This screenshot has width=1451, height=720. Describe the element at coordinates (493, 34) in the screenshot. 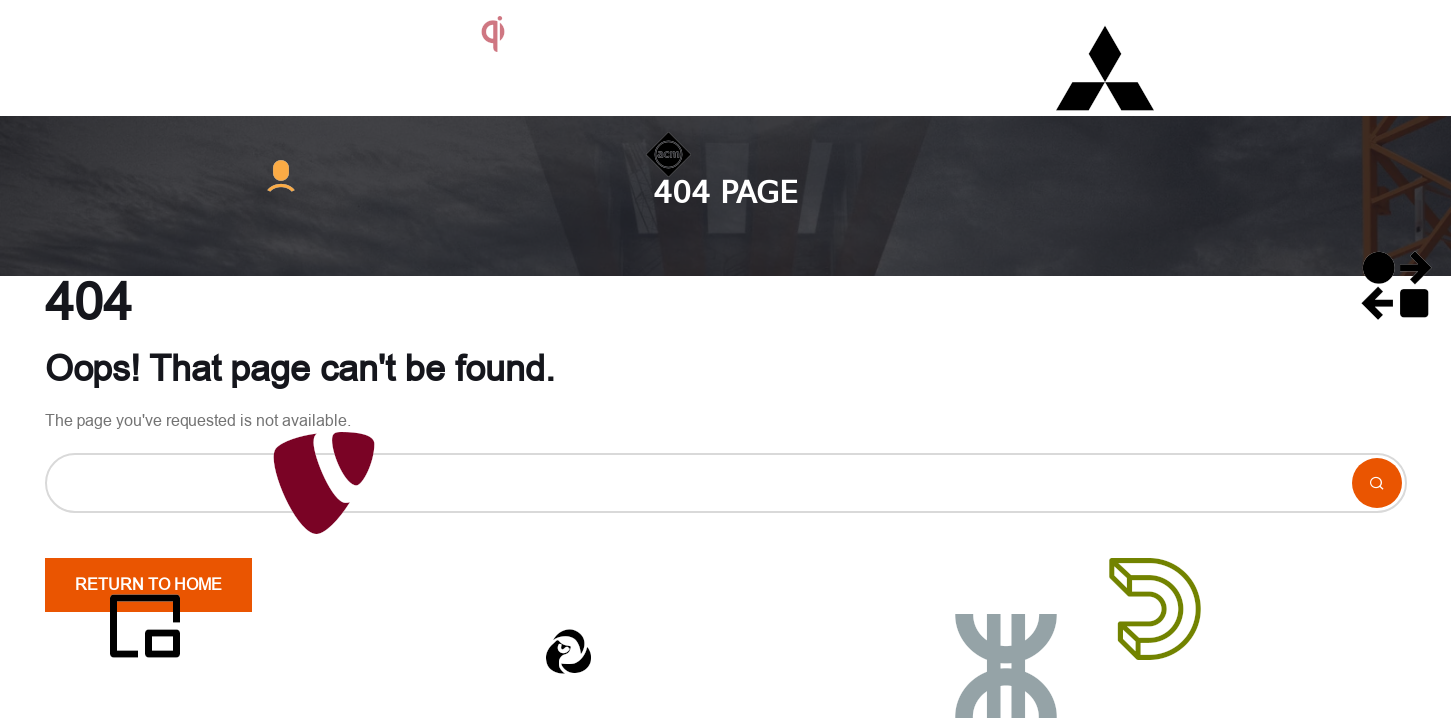

I see `indicates qi wireless charging capability` at that location.